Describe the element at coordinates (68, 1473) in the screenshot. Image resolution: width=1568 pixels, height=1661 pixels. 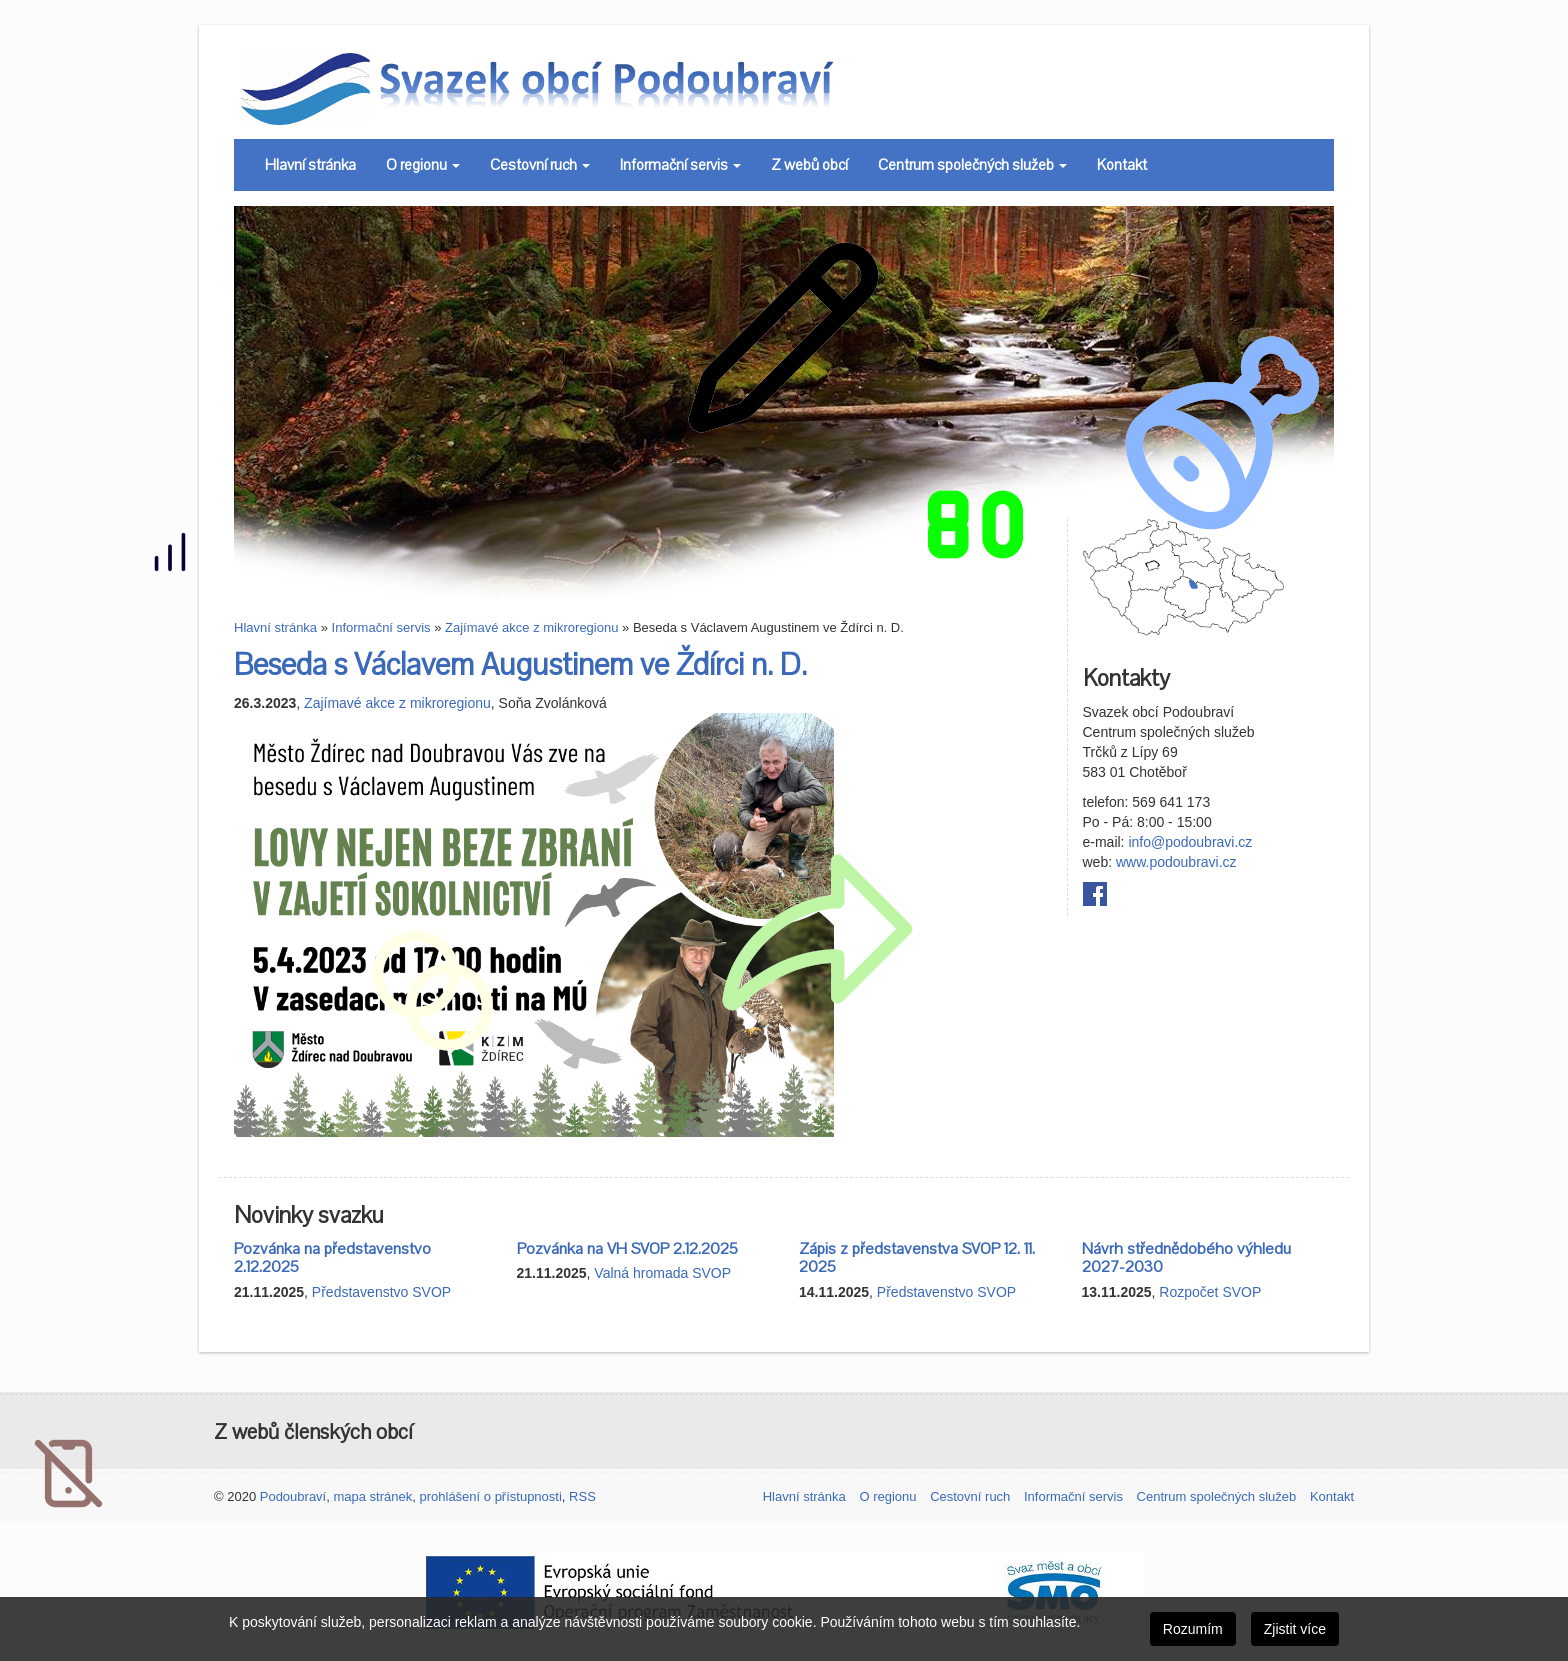
I see `disable mobile device` at that location.